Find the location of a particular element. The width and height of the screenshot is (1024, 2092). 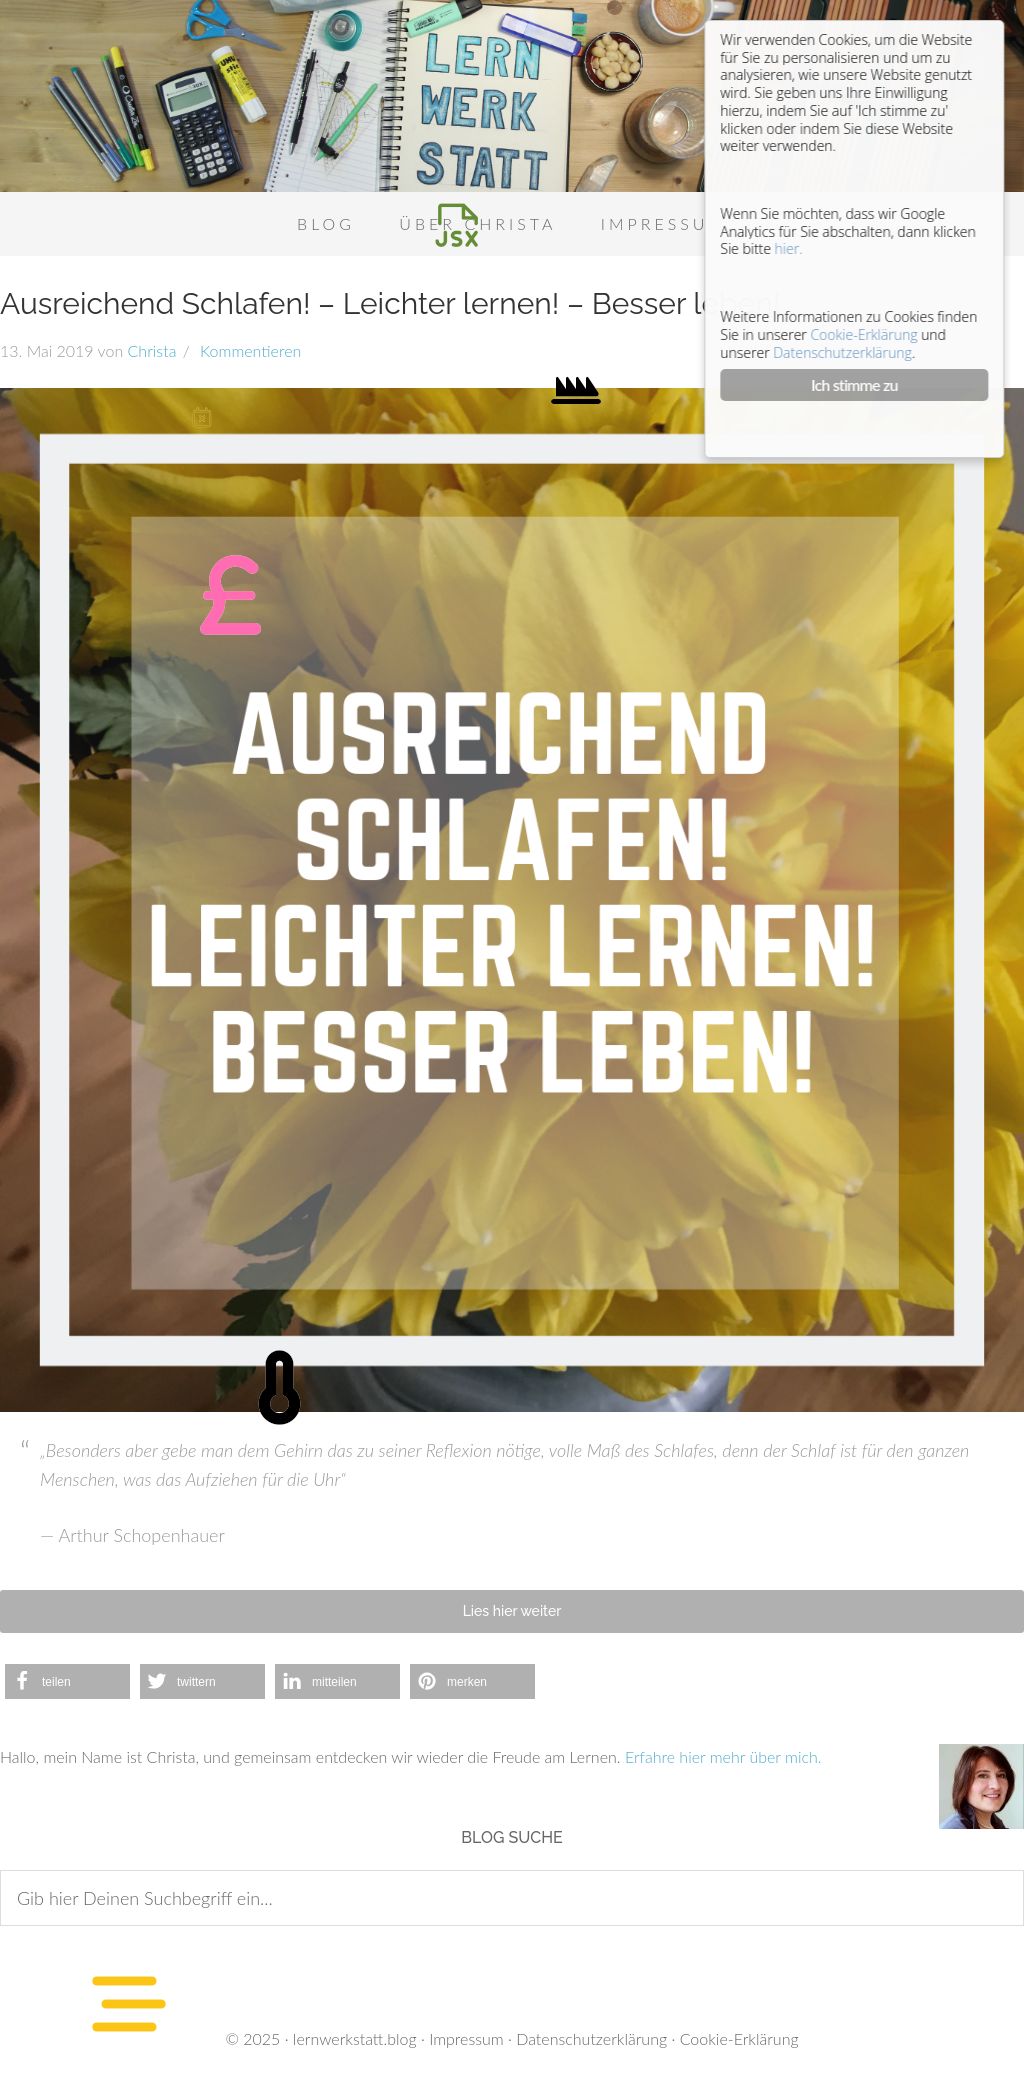

cancel or remove a scheduled event is located at coordinates (202, 418).